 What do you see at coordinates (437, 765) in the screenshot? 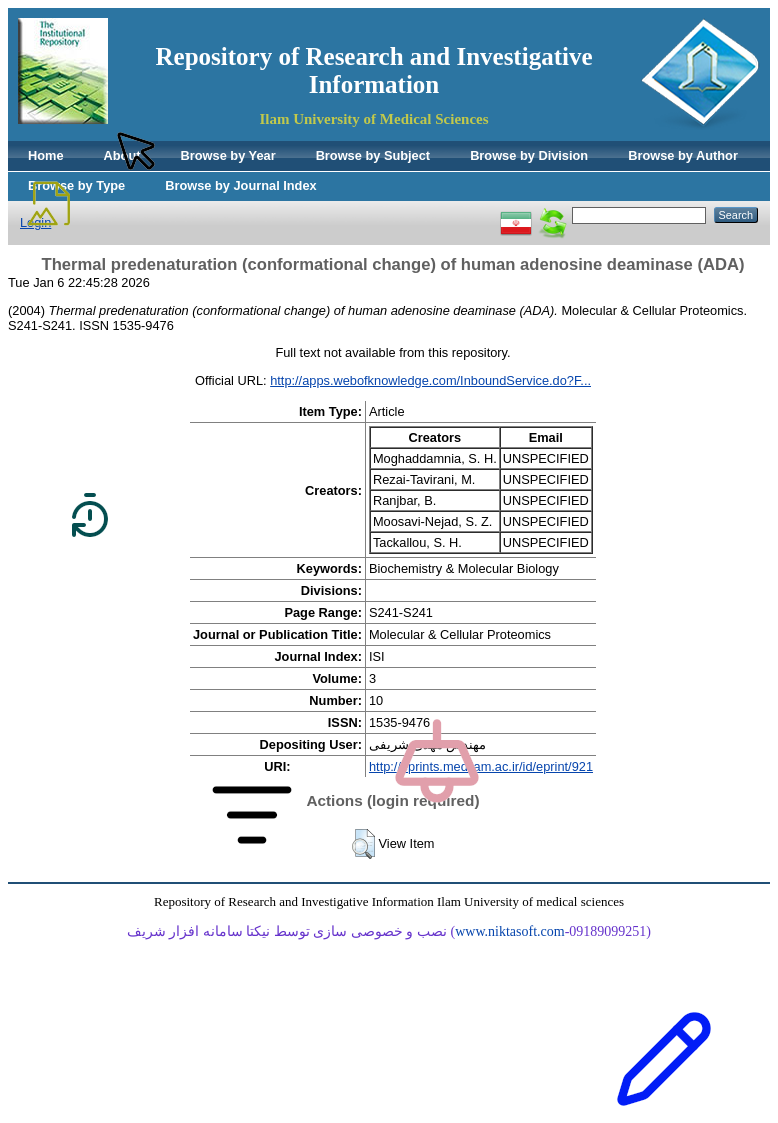
I see `toggle ceiling light on or off` at bounding box center [437, 765].